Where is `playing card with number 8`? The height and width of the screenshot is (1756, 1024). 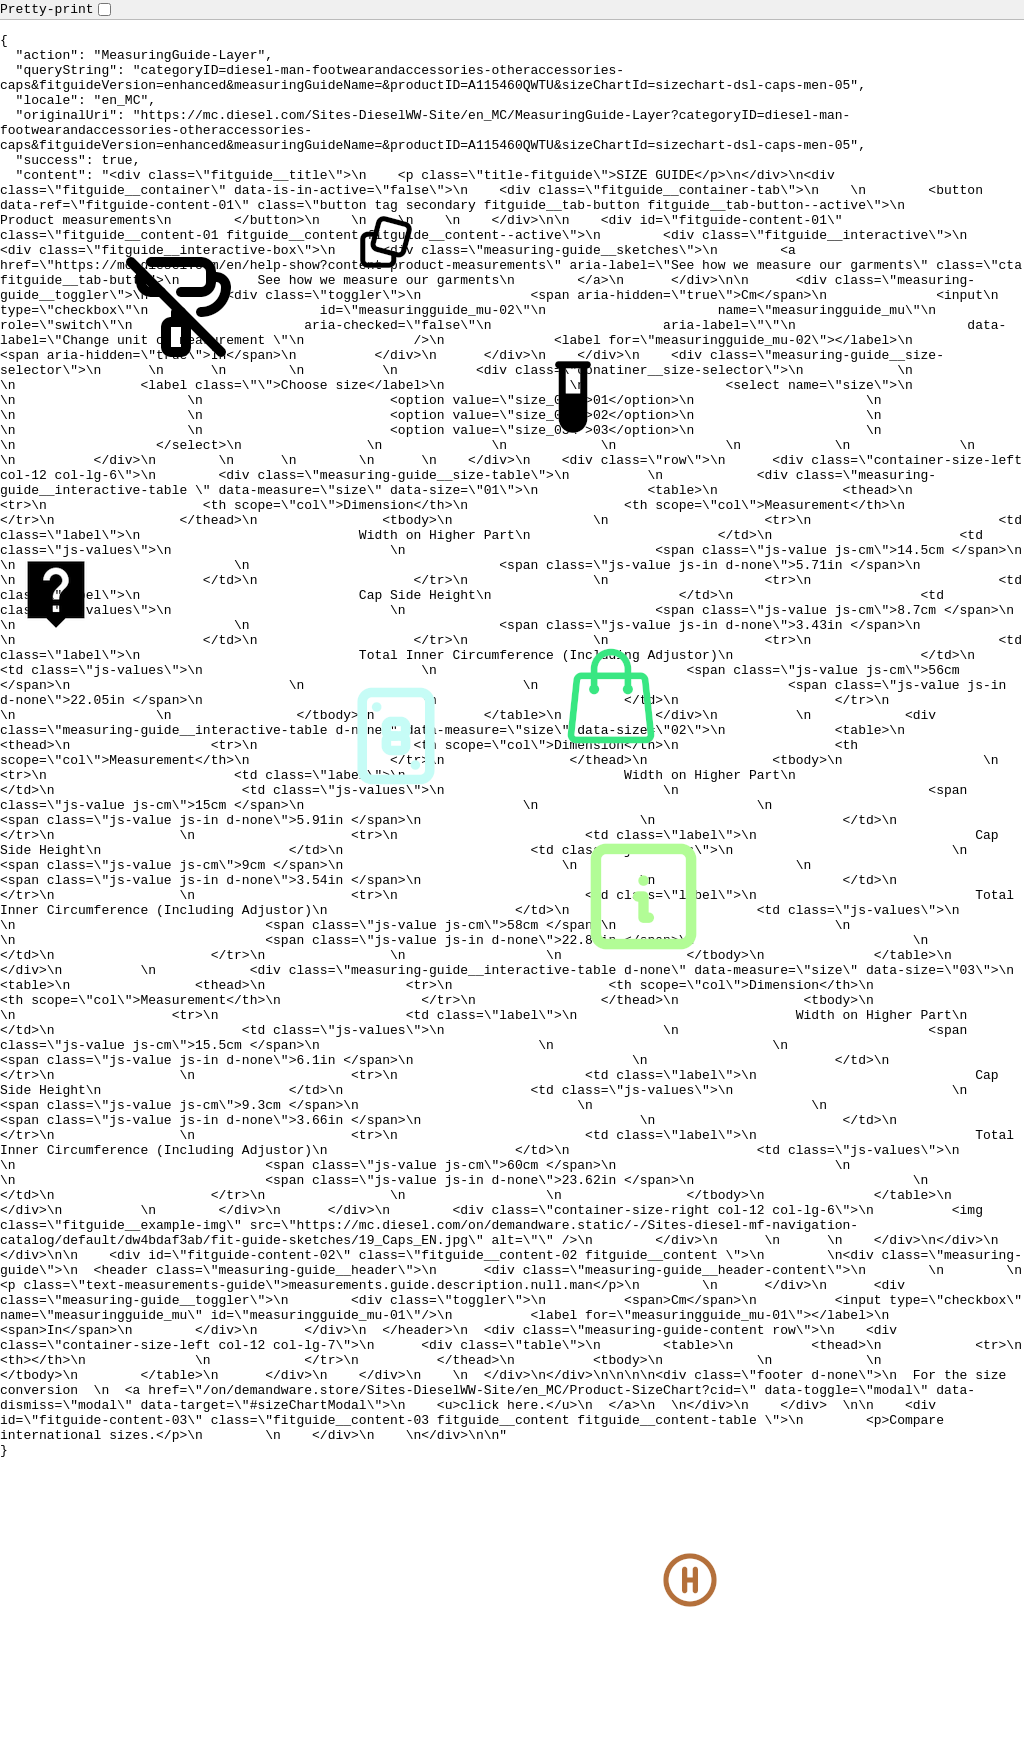
playing card with number 8 is located at coordinates (396, 736).